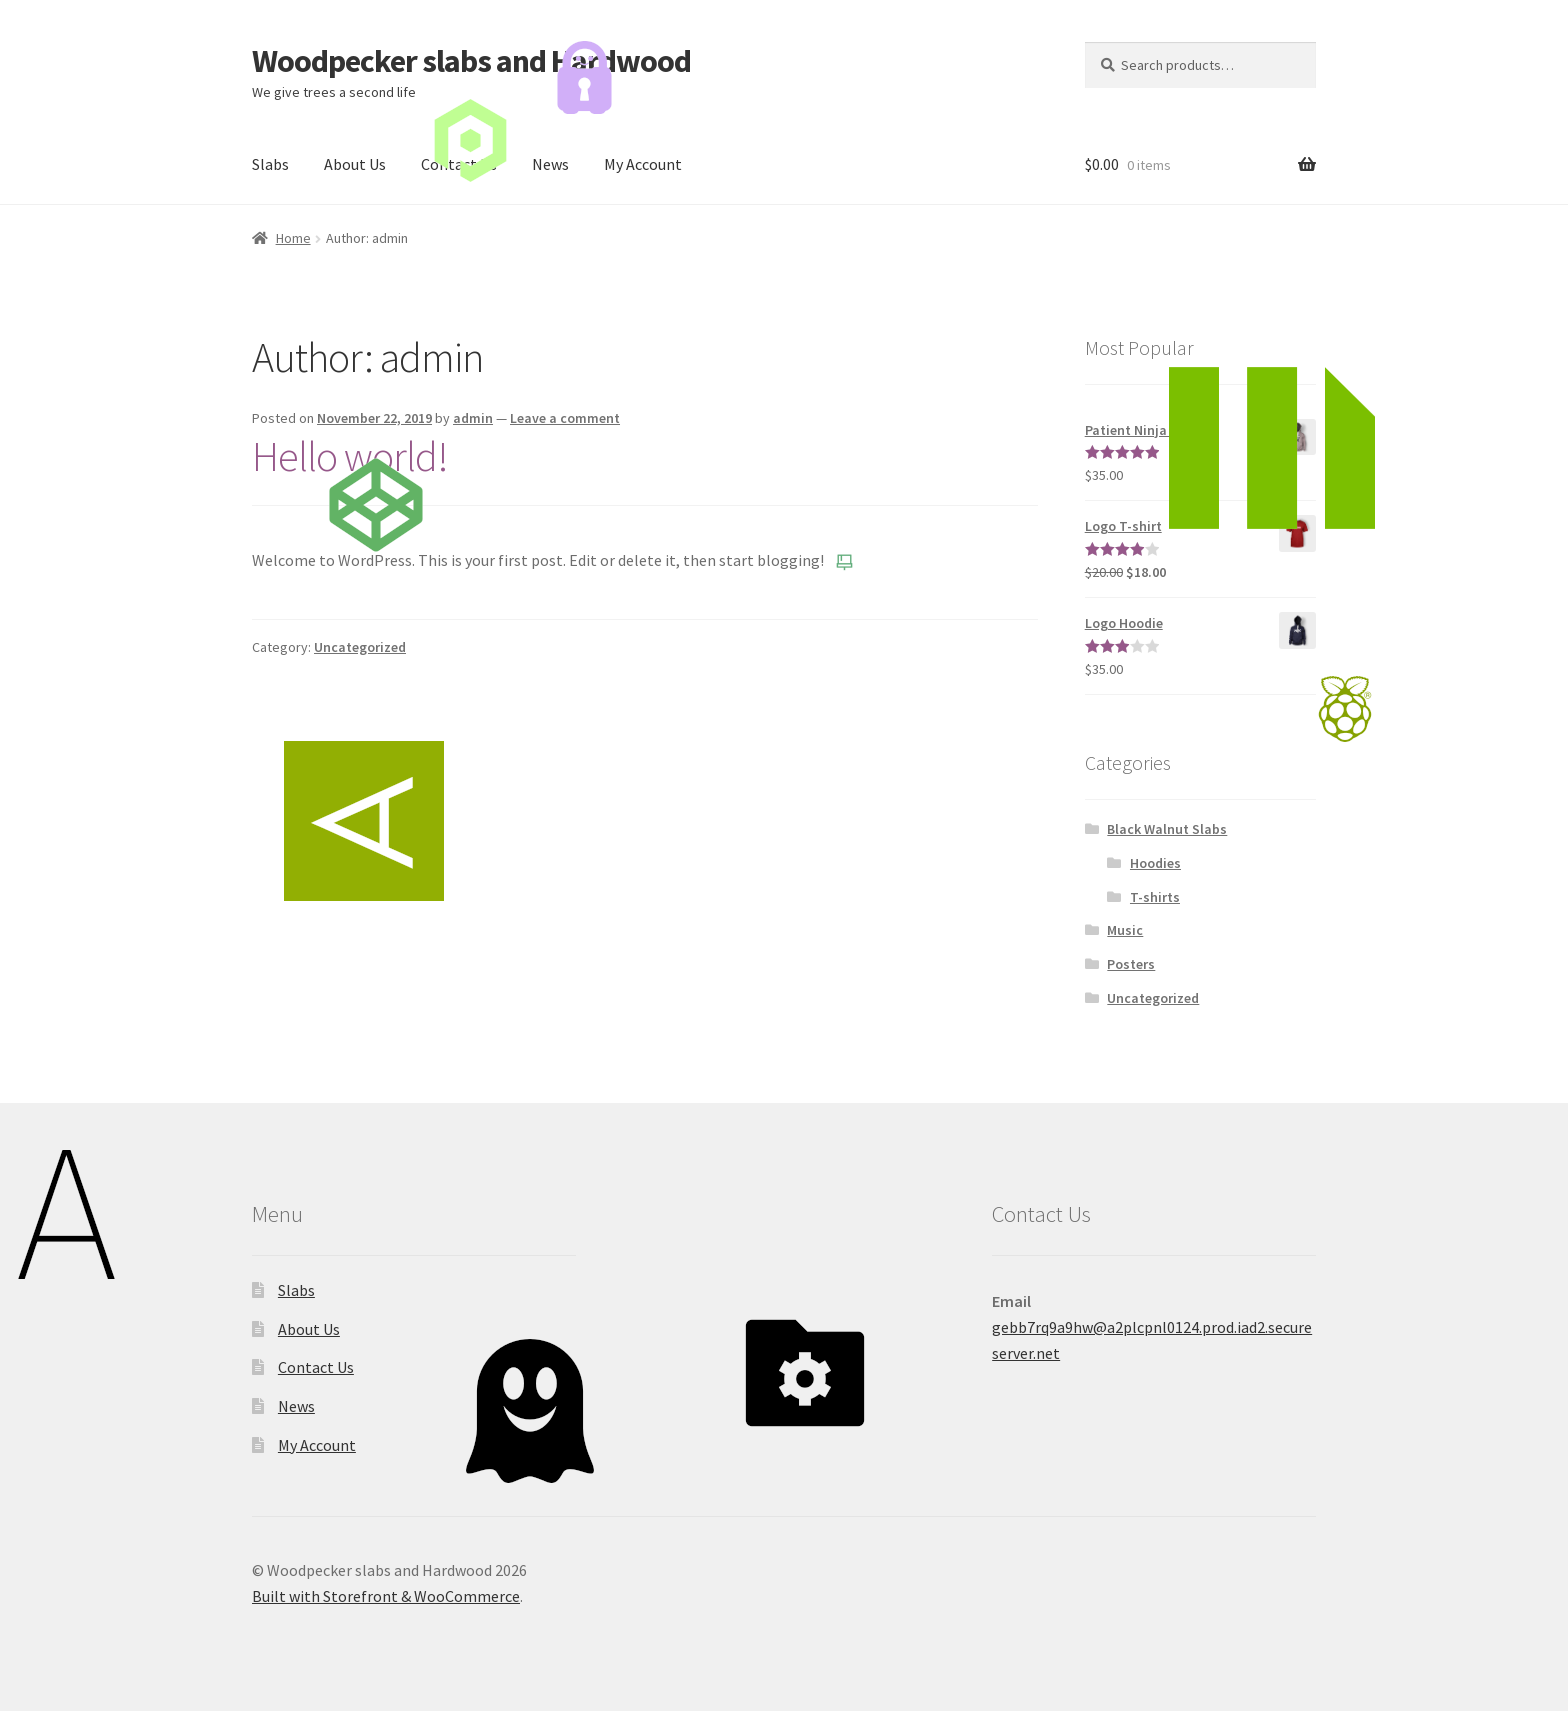 The width and height of the screenshot is (1568, 1711). What do you see at coordinates (584, 77) in the screenshot?
I see `open private internet access vpn app` at bounding box center [584, 77].